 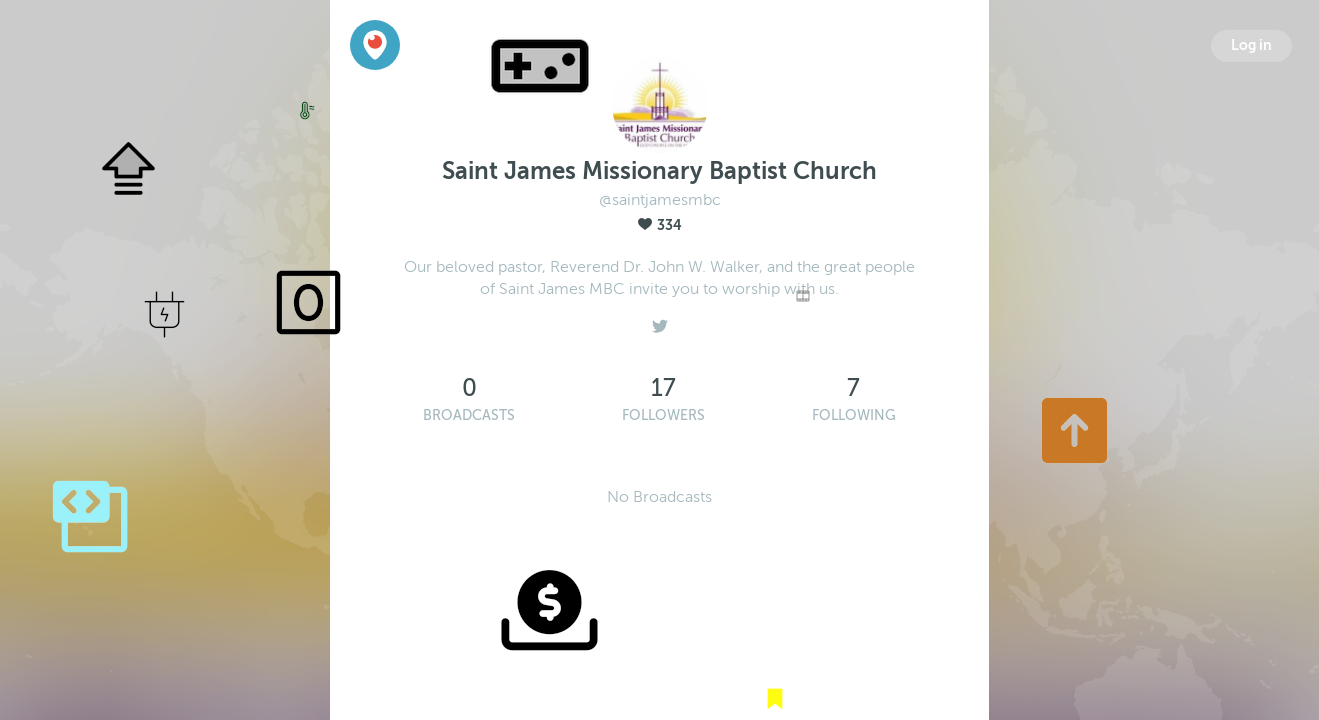 I want to click on save this item for later, so click(x=775, y=699).